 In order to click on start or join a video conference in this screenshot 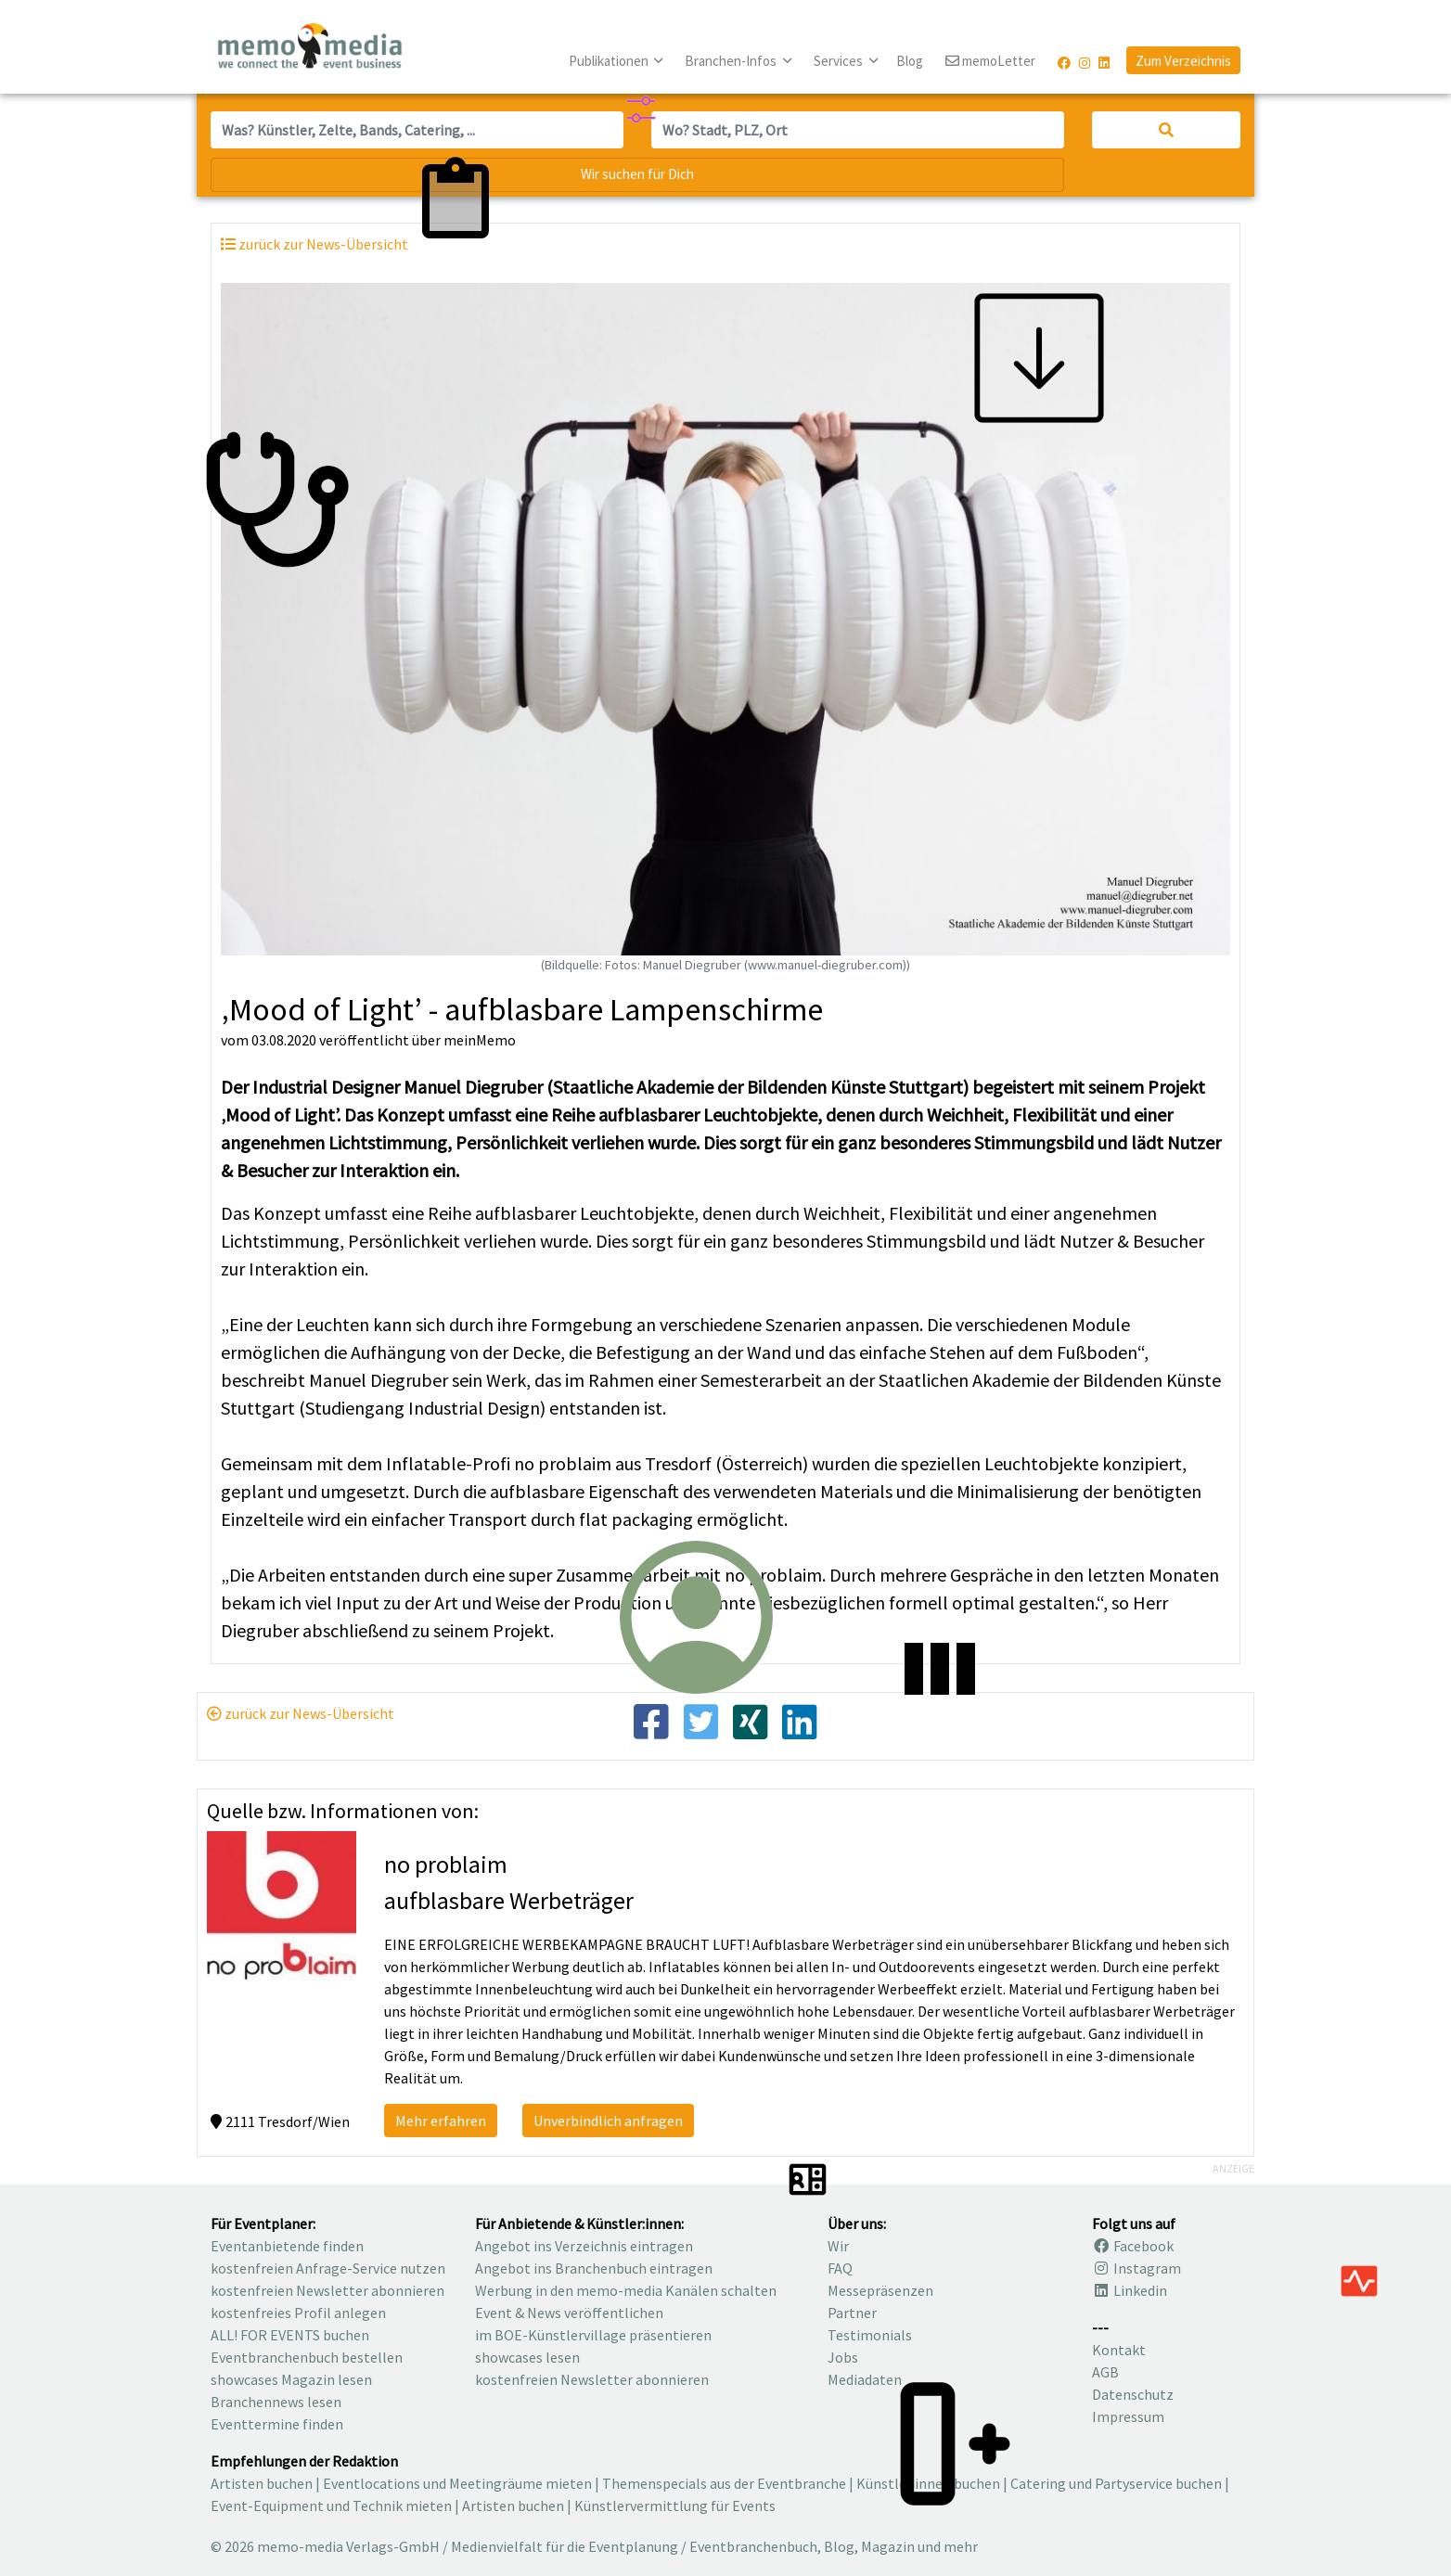, I will do `click(807, 2179)`.